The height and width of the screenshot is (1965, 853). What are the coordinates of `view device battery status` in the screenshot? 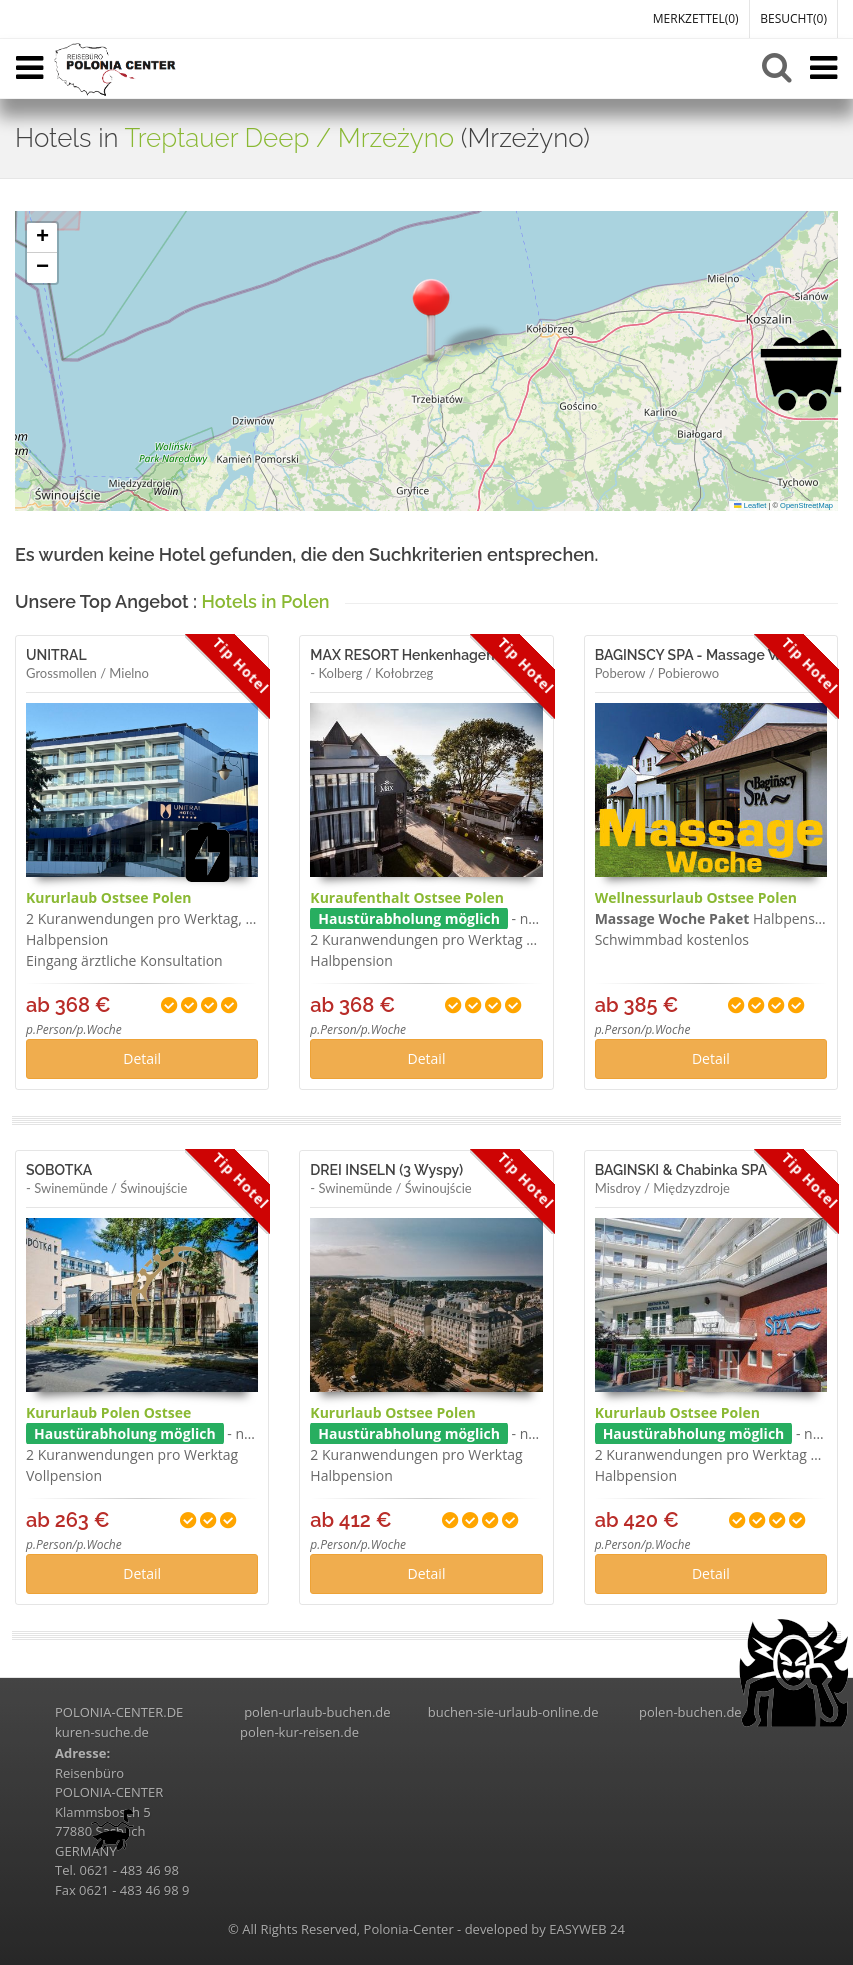 It's located at (207, 852).